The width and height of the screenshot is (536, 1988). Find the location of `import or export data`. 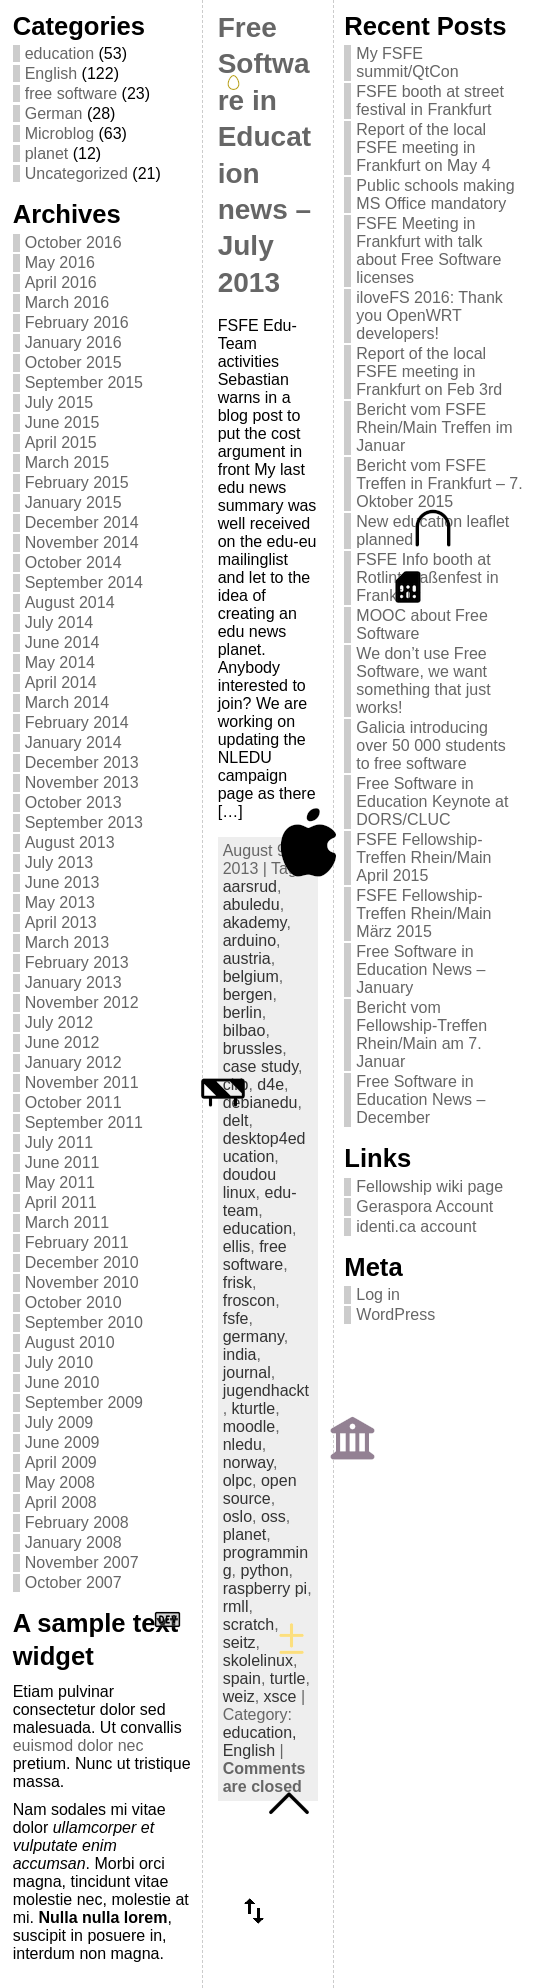

import or export data is located at coordinates (254, 1911).